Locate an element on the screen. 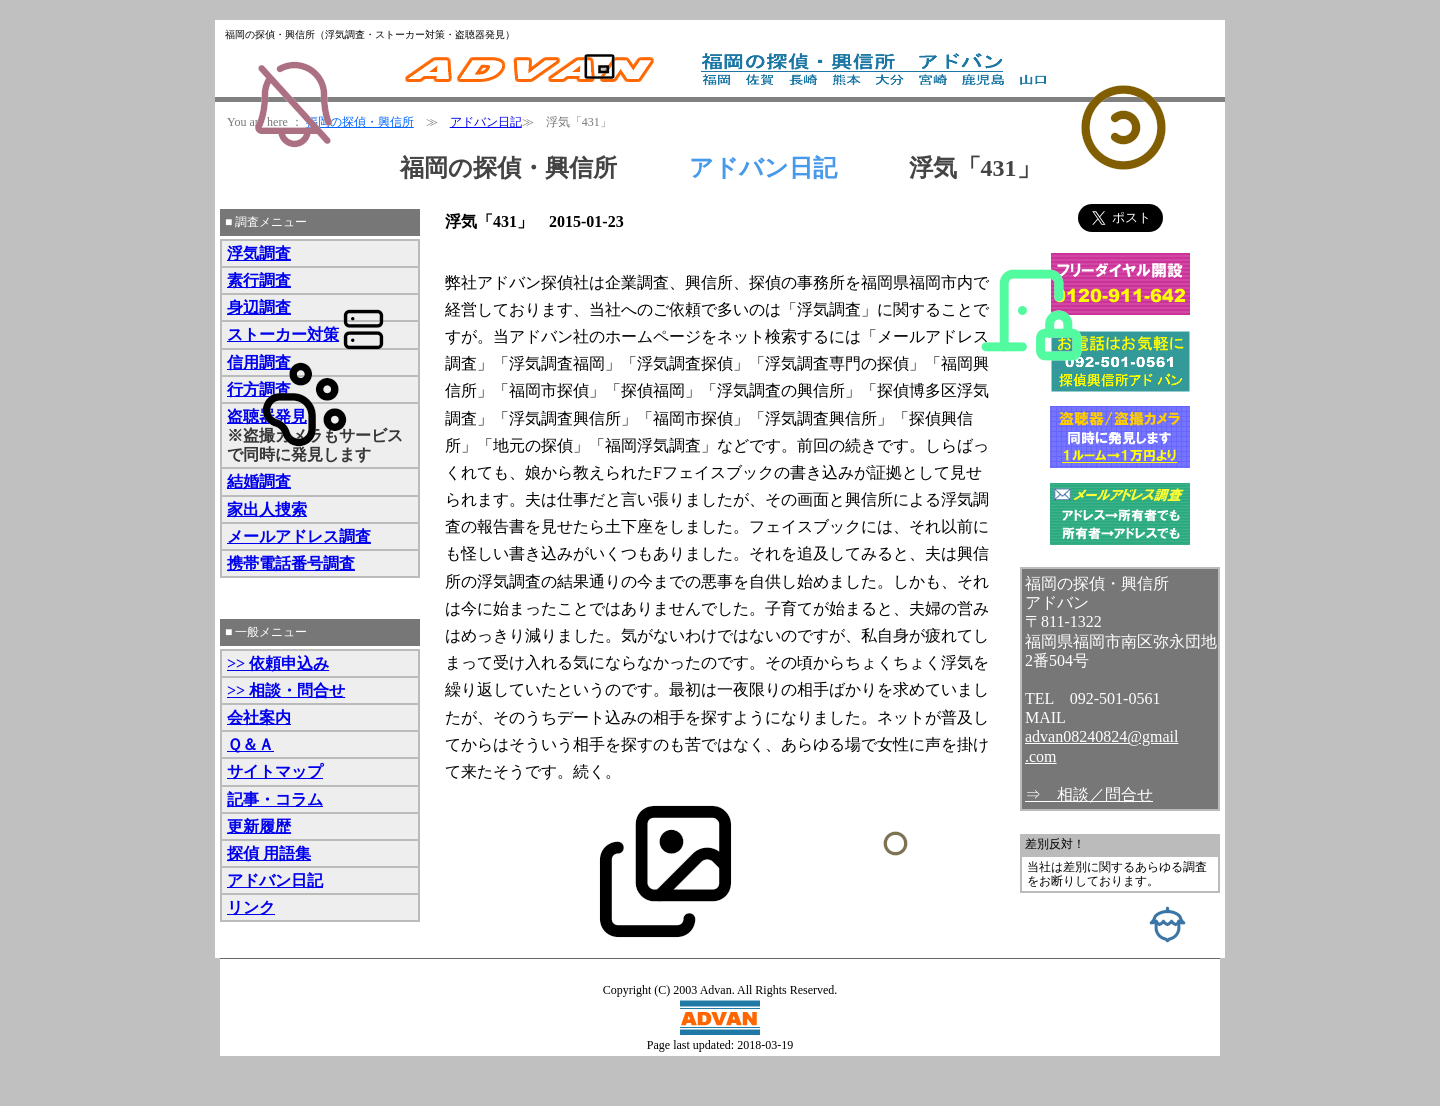  mute notifications is located at coordinates (294, 104).